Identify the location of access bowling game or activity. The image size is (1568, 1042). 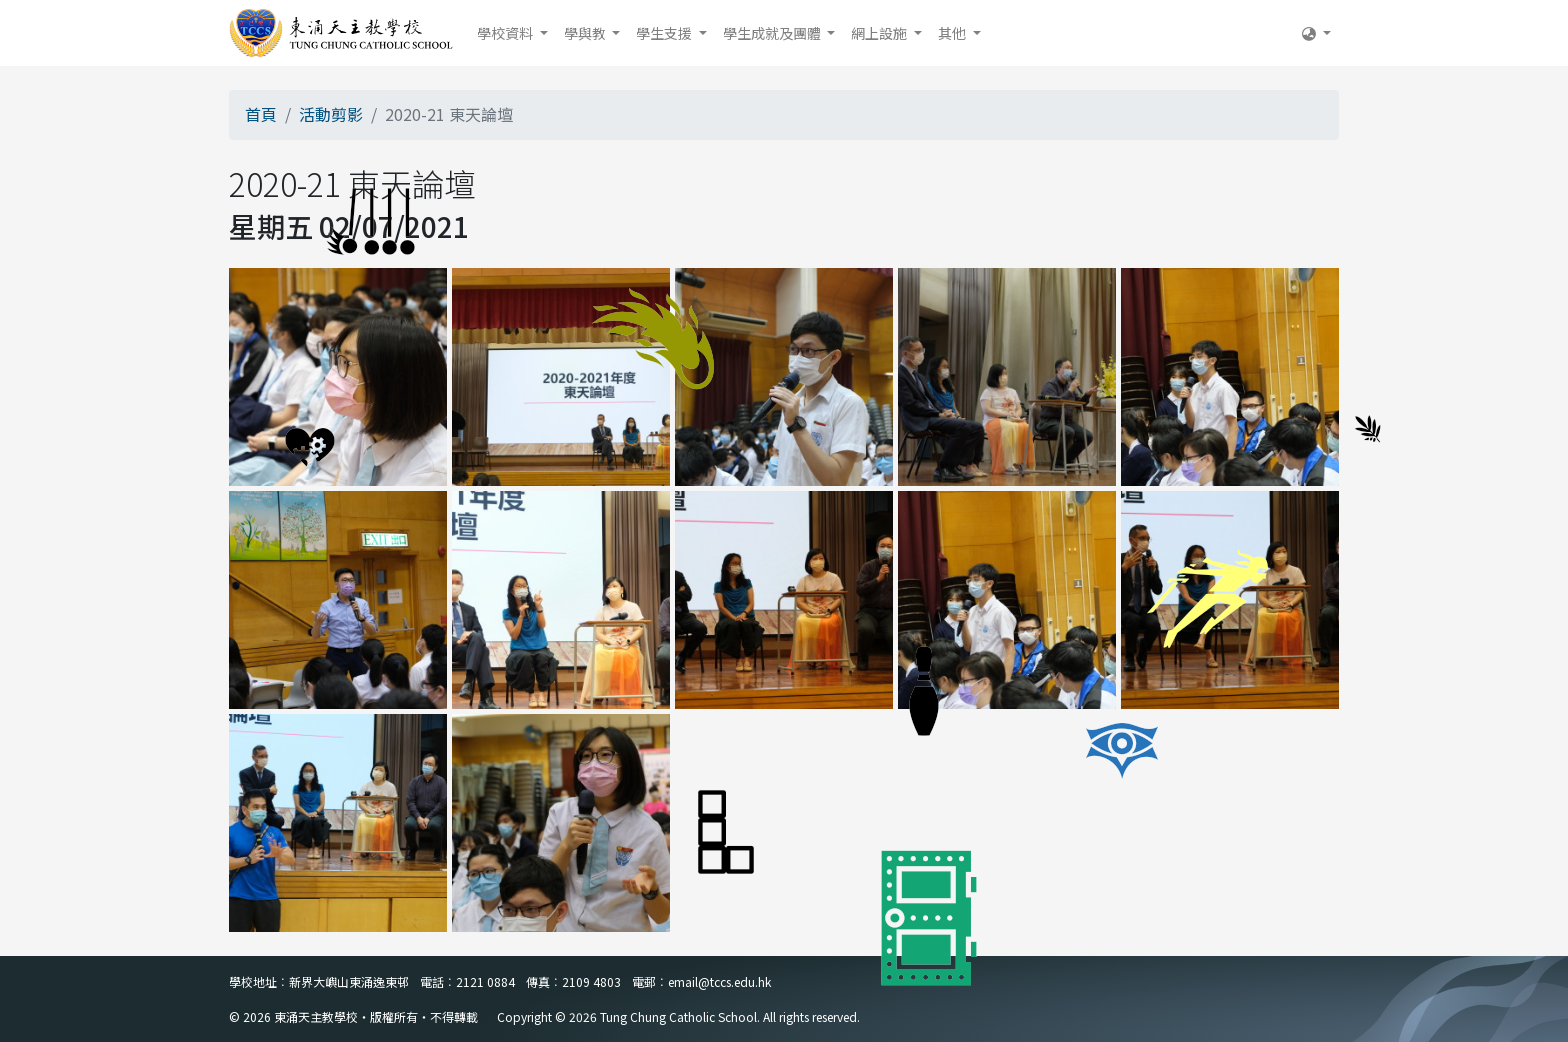
(924, 691).